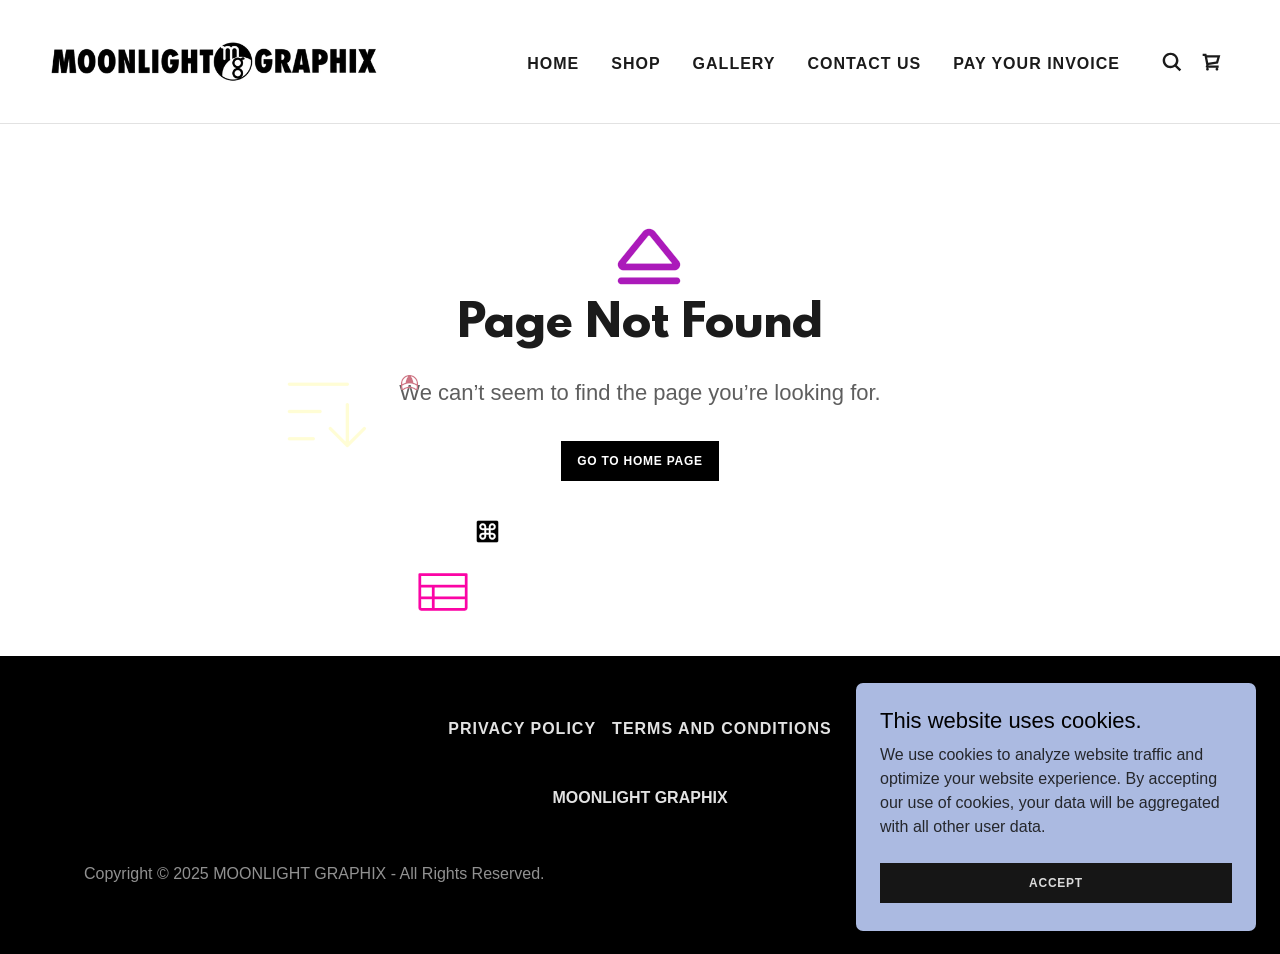 The image size is (1280, 954). I want to click on view data in table format, so click(443, 592).